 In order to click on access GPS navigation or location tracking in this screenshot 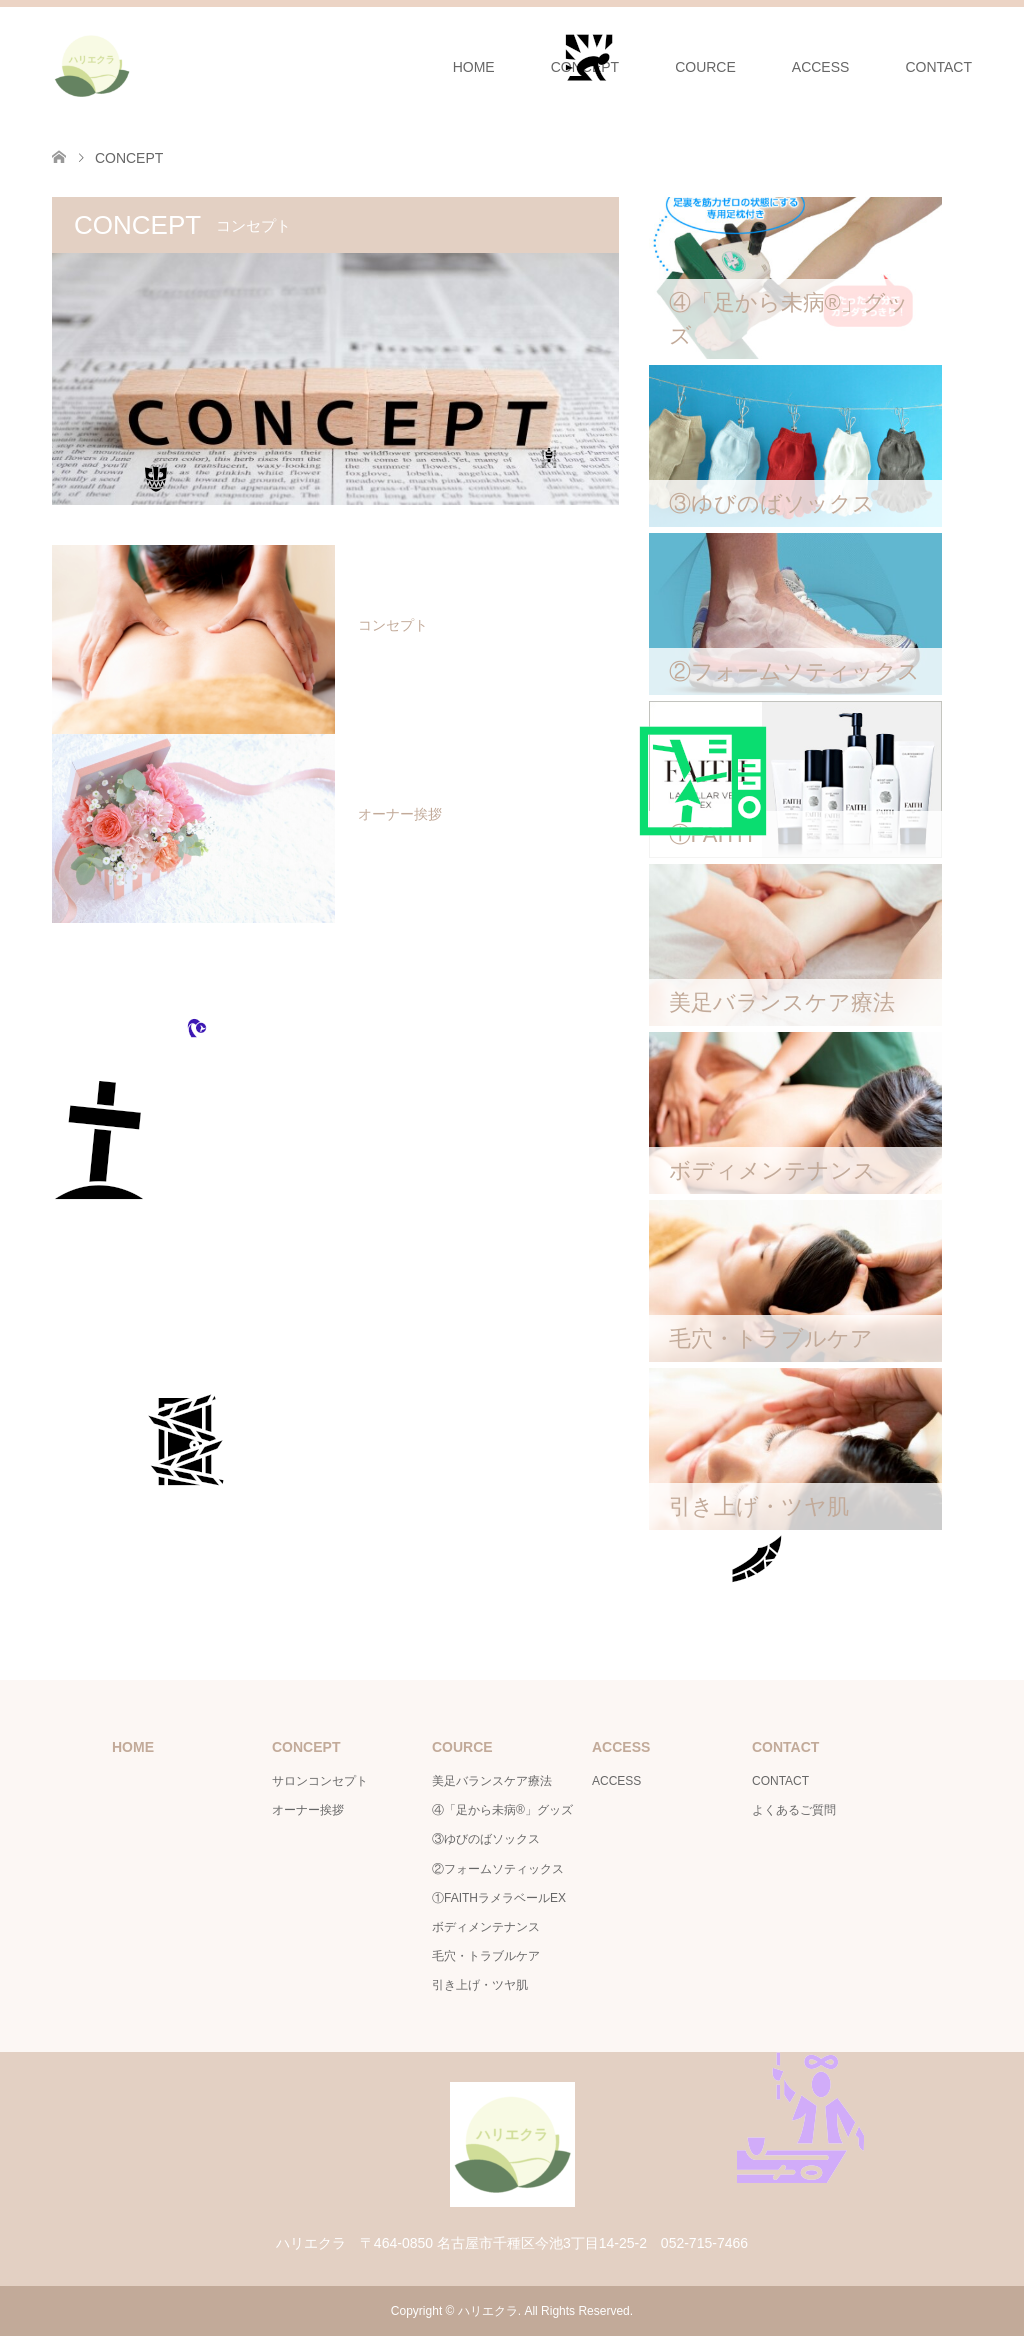, I will do `click(703, 781)`.